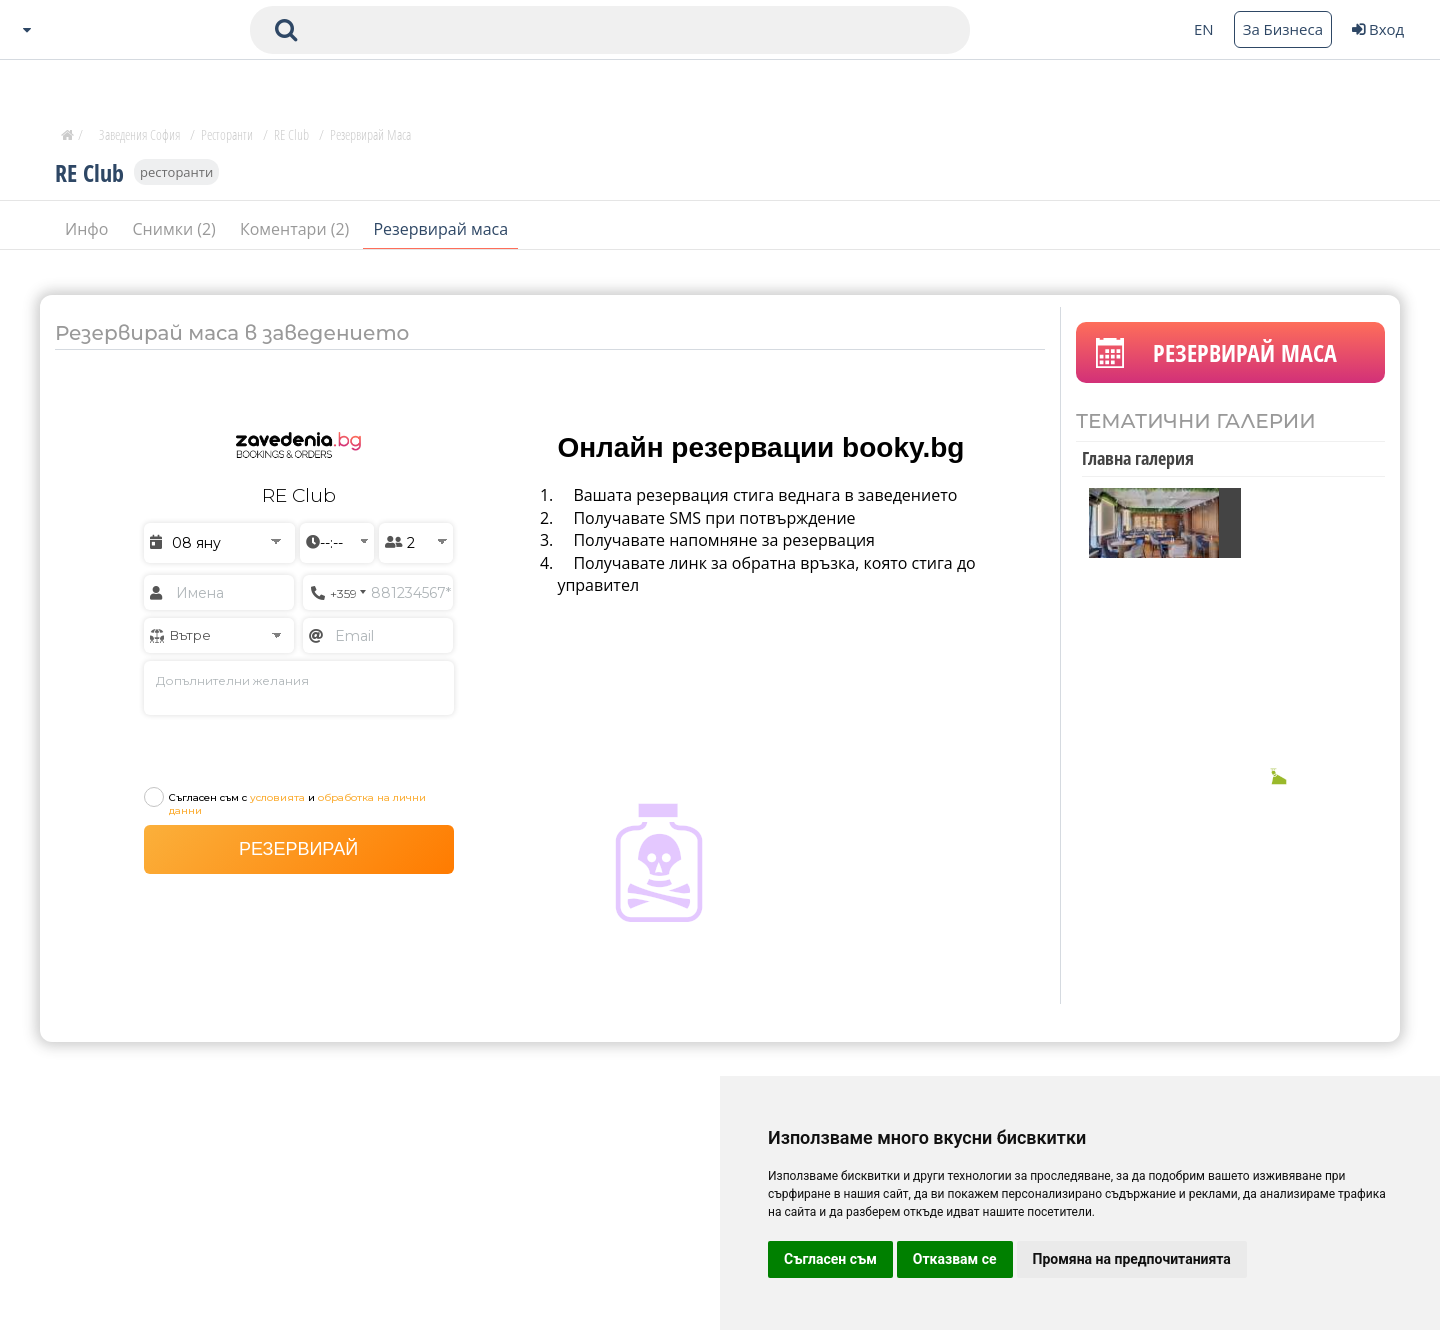  I want to click on poison or toxic item in game inventory, so click(658, 862).